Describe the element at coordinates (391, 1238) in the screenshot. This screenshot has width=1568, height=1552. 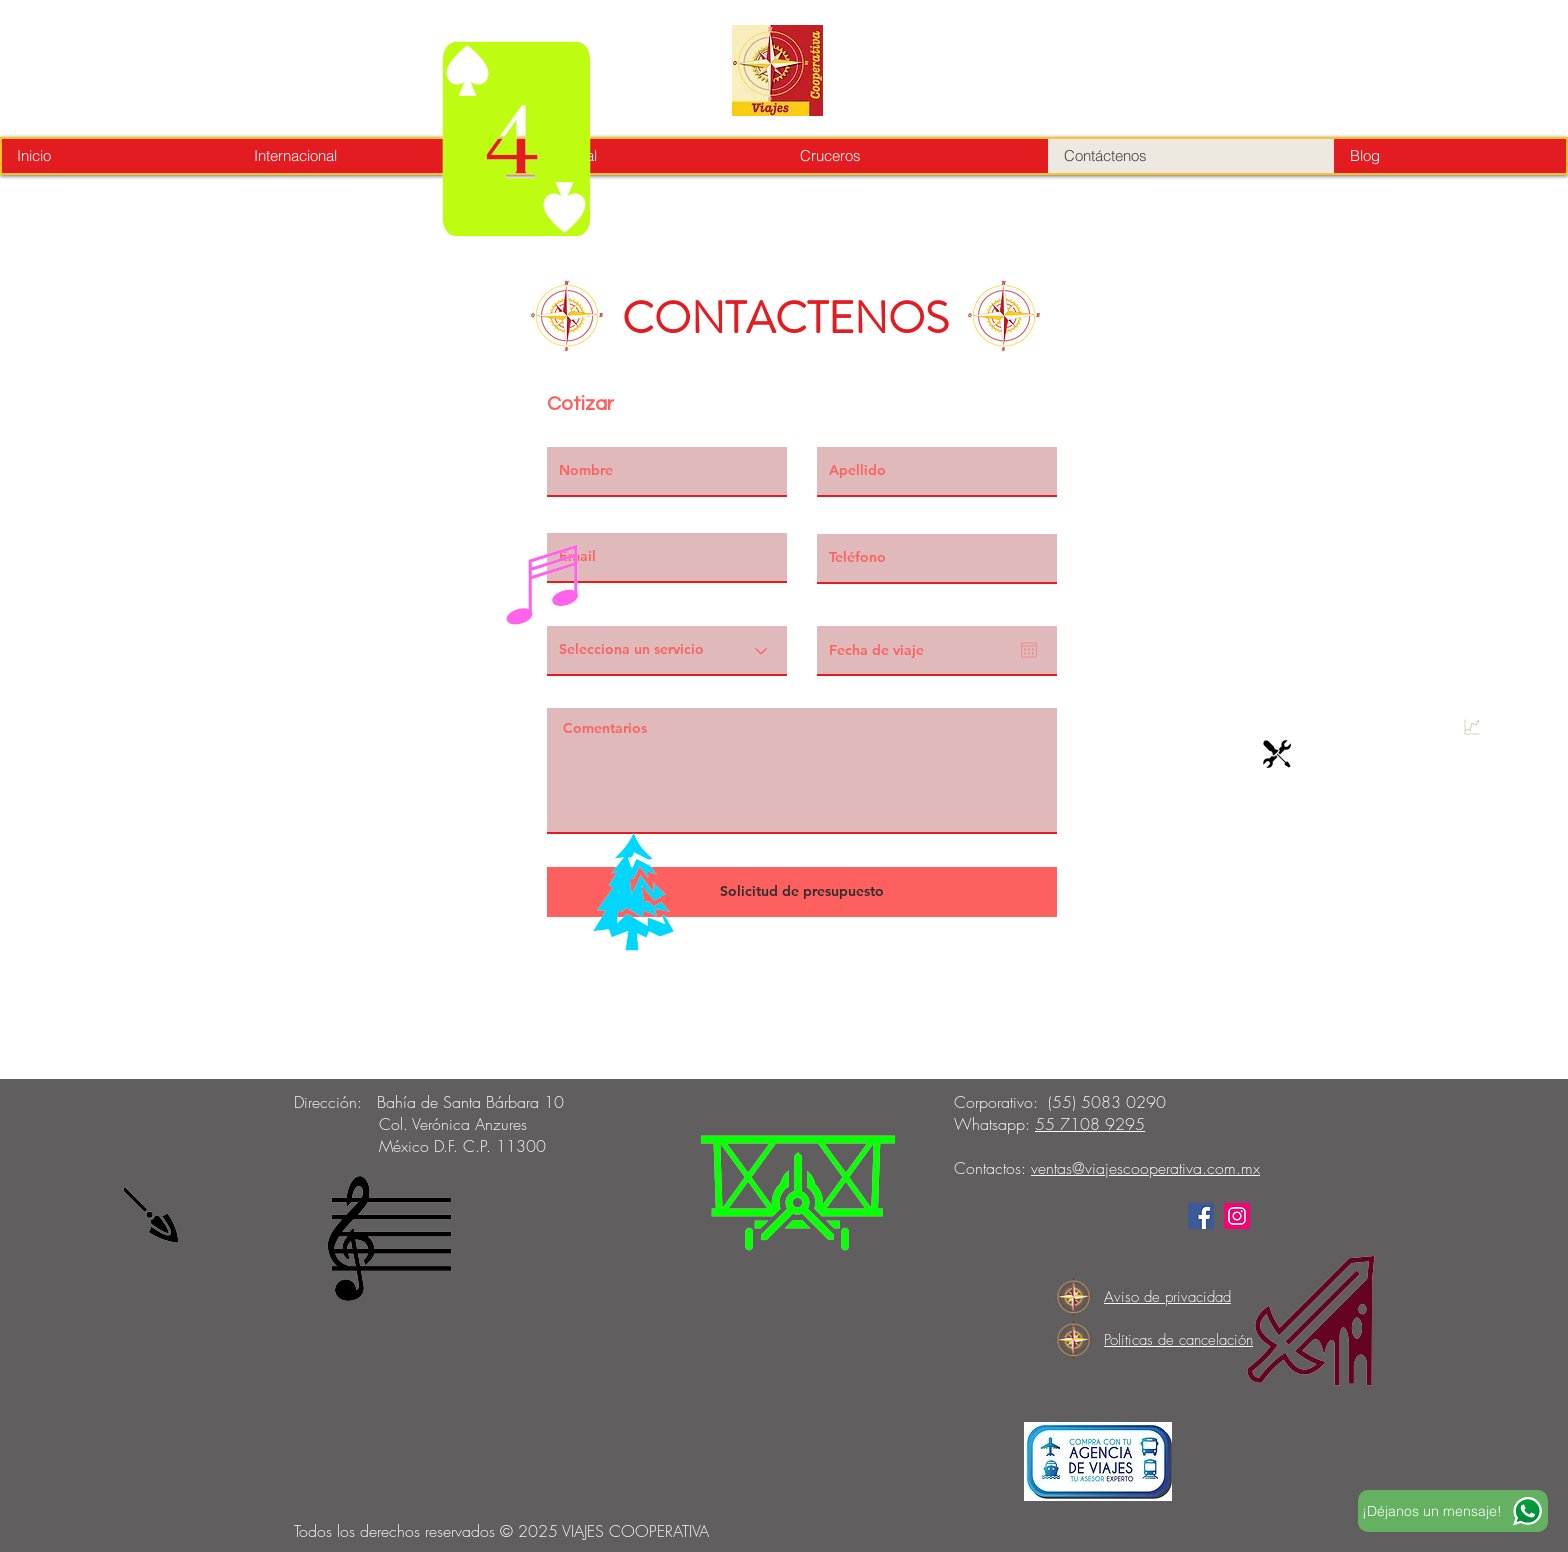
I see `view sheet music or musical scores` at that location.